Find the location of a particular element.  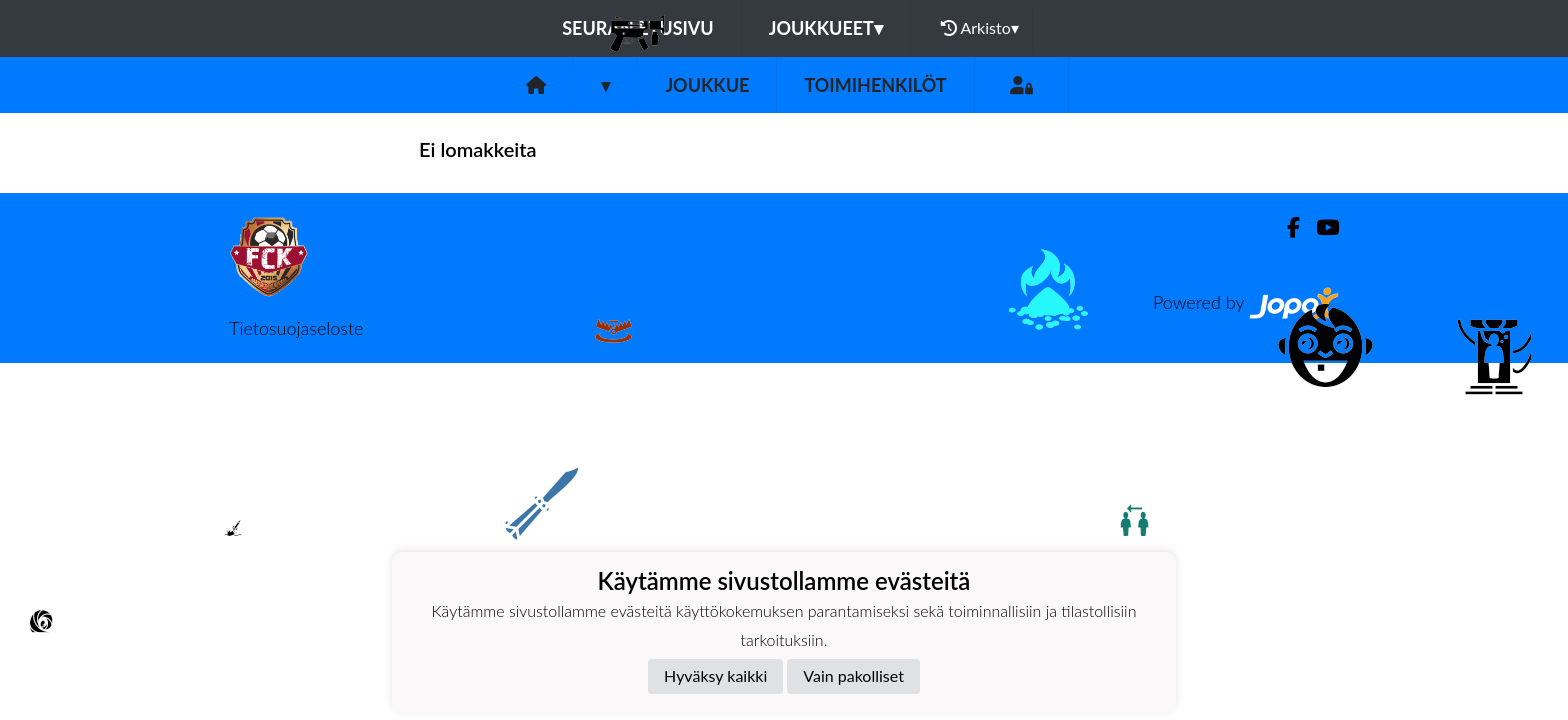

indicates a monster or creature ability in a game interface is located at coordinates (41, 621).